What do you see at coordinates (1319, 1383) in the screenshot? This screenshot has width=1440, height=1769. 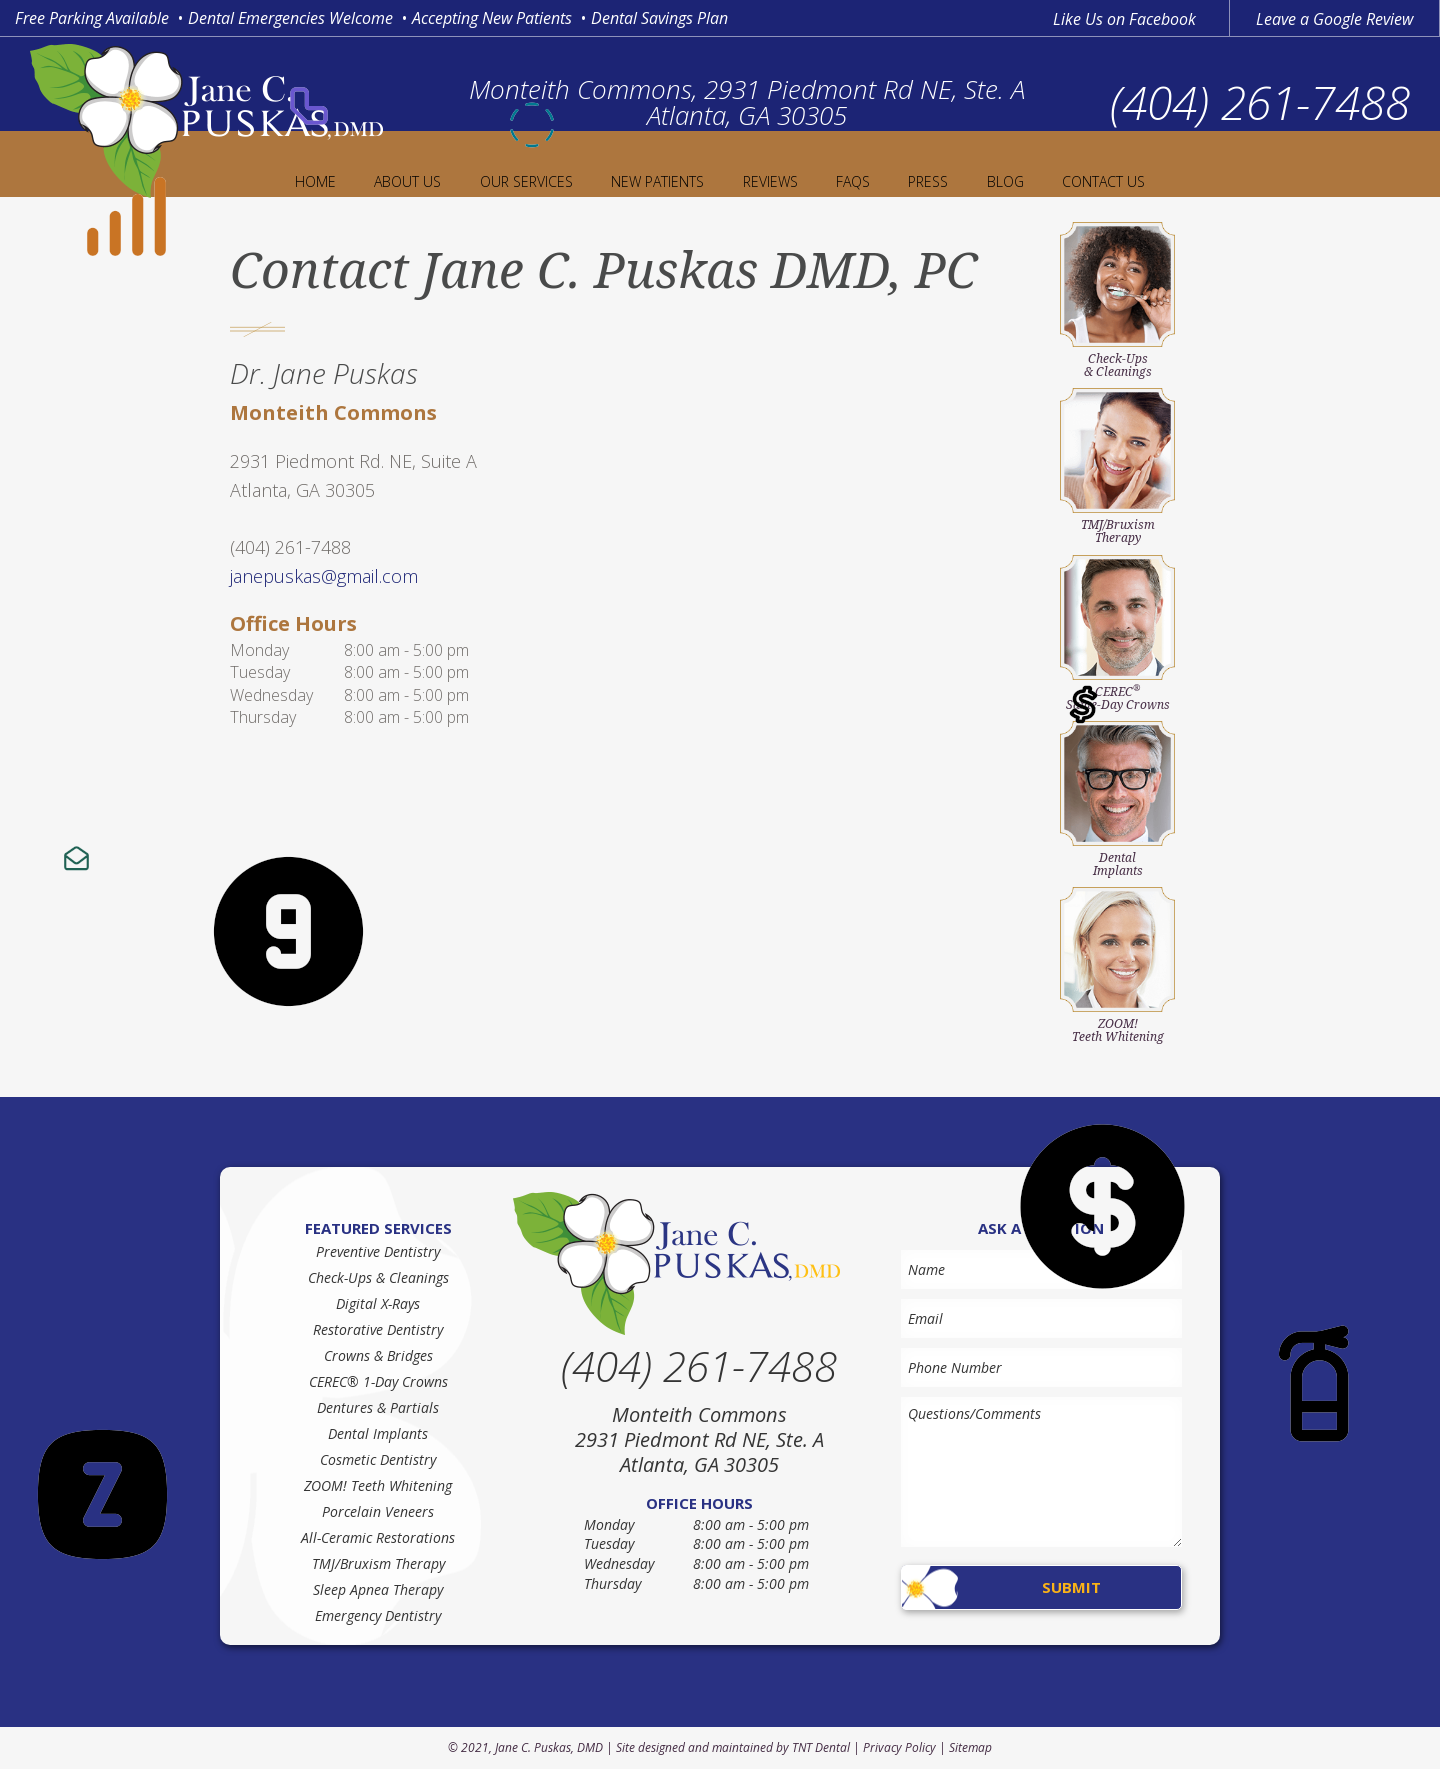 I see `access fire safety information` at bounding box center [1319, 1383].